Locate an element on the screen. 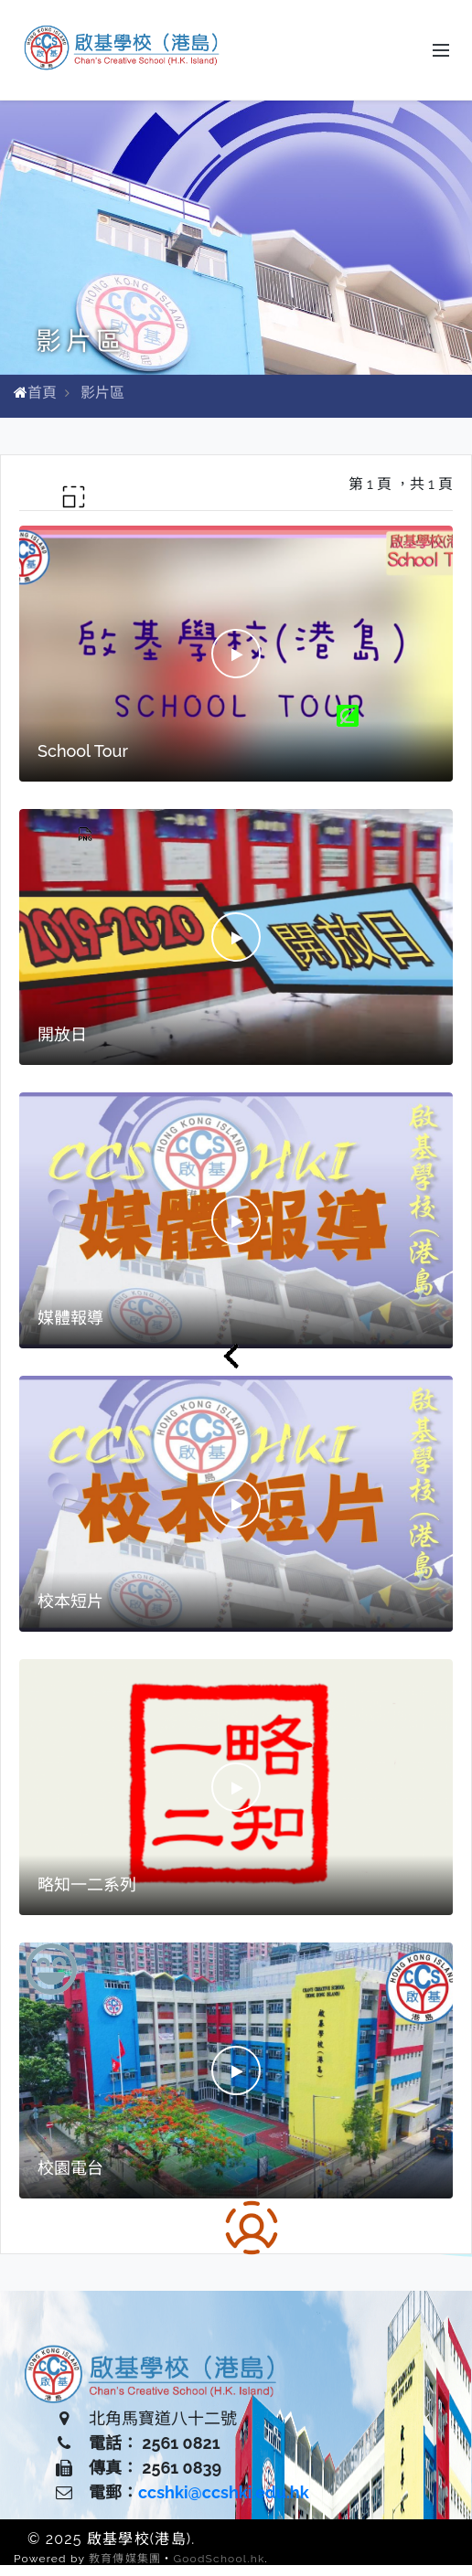 This screenshot has height=2576, width=472. indicates a "not subset of" mathematical relationship is located at coordinates (348, 716).